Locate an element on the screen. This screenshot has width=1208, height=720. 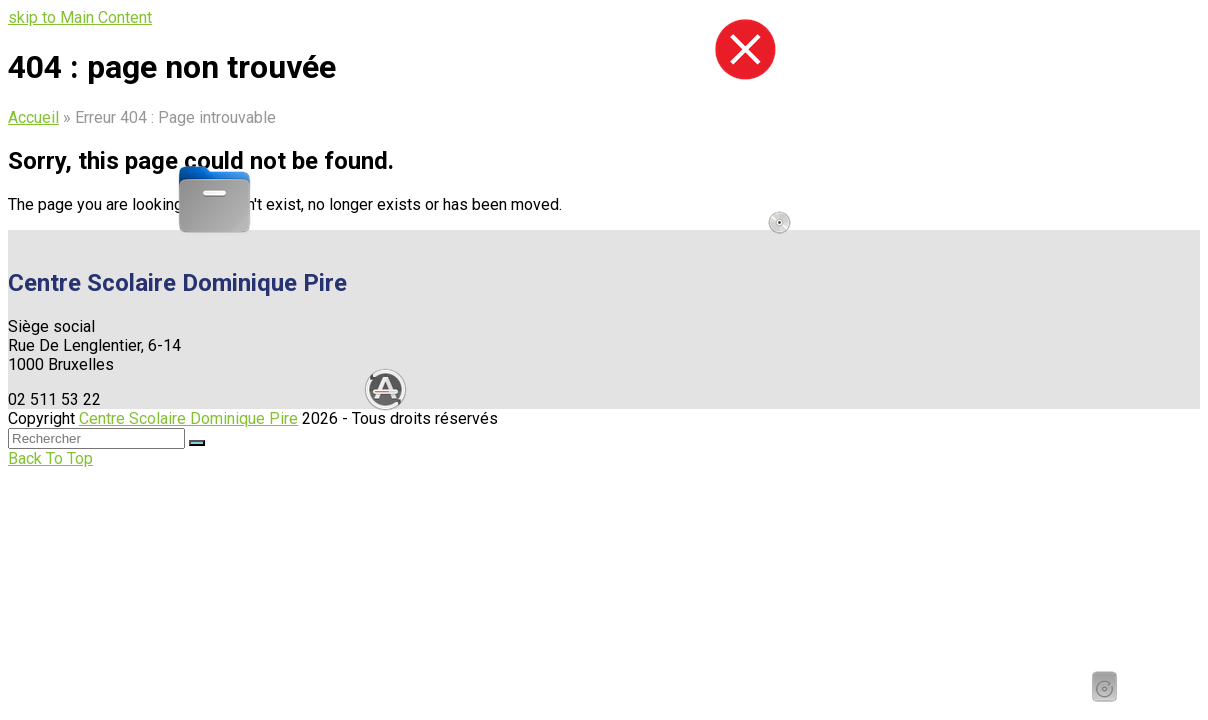
OneDrive sync error or failure is located at coordinates (745, 49).